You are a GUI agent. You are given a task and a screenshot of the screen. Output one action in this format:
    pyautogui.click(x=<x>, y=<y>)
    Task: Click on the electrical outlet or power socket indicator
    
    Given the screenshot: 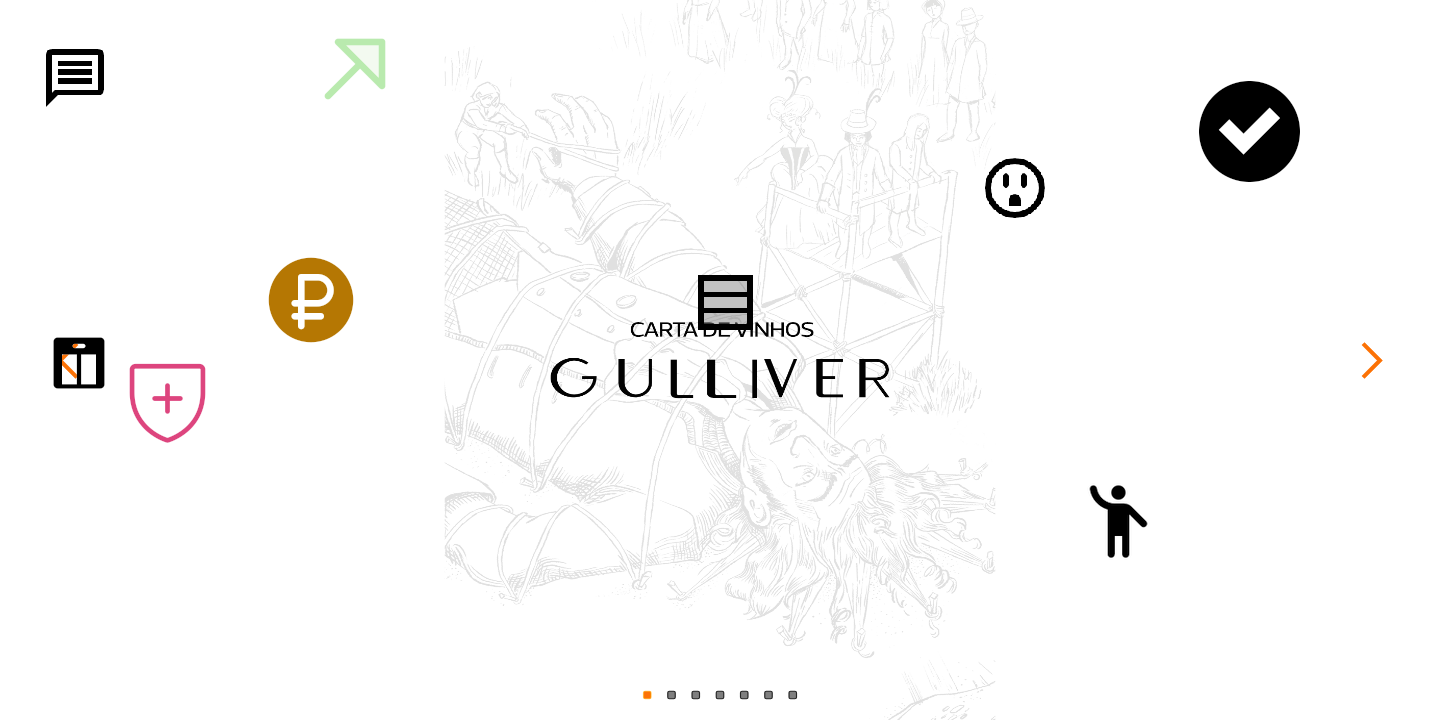 What is the action you would take?
    pyautogui.click(x=1015, y=188)
    